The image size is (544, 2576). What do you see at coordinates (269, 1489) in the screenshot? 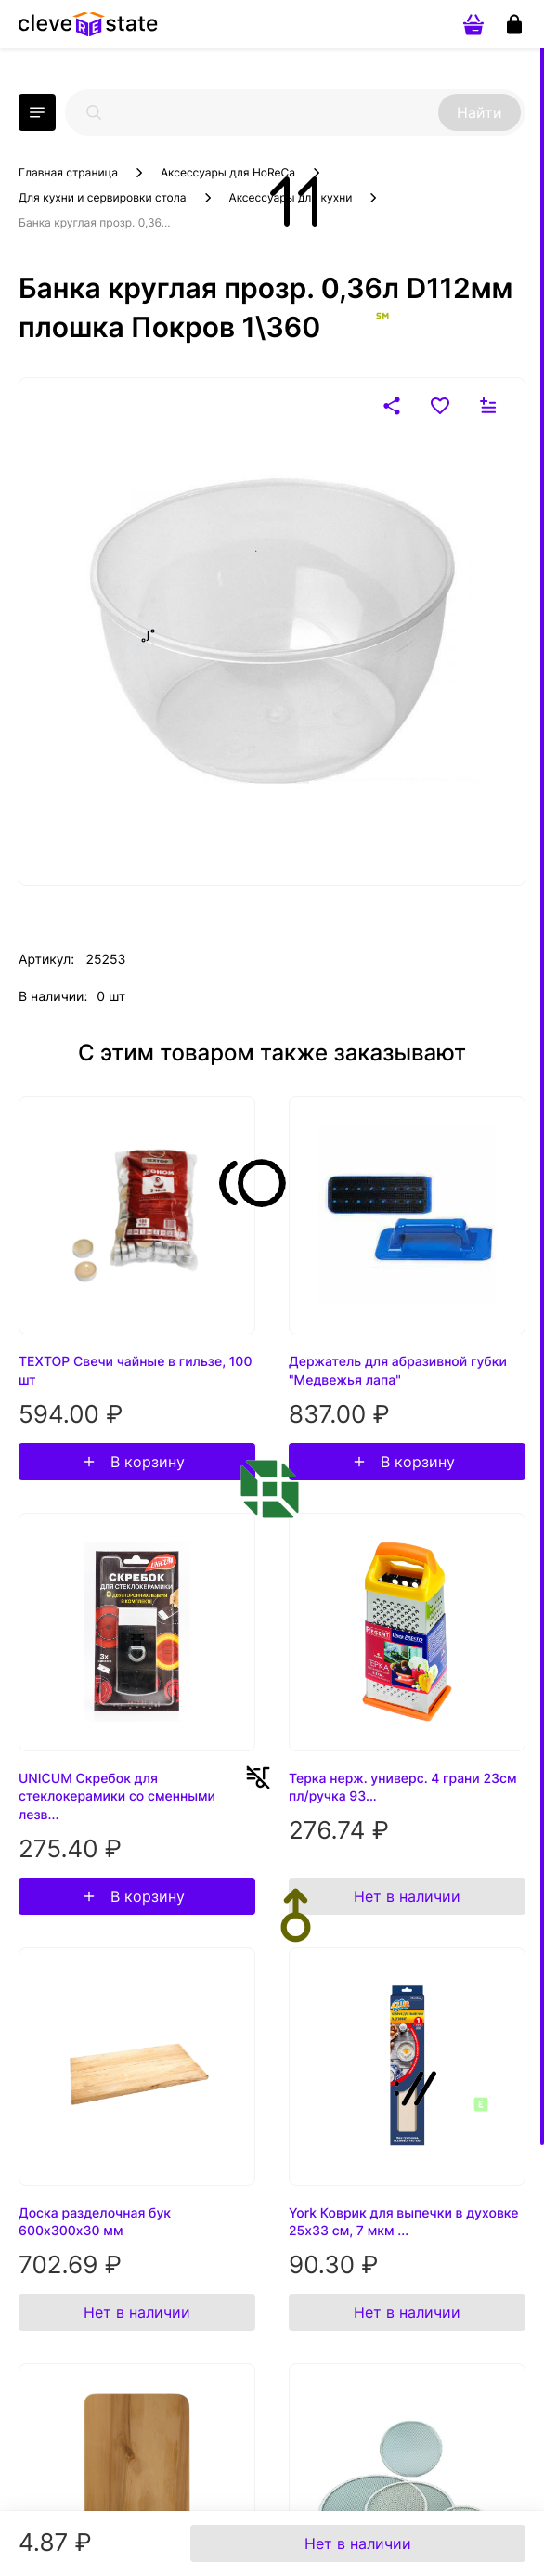
I see `view 3D model or object` at bounding box center [269, 1489].